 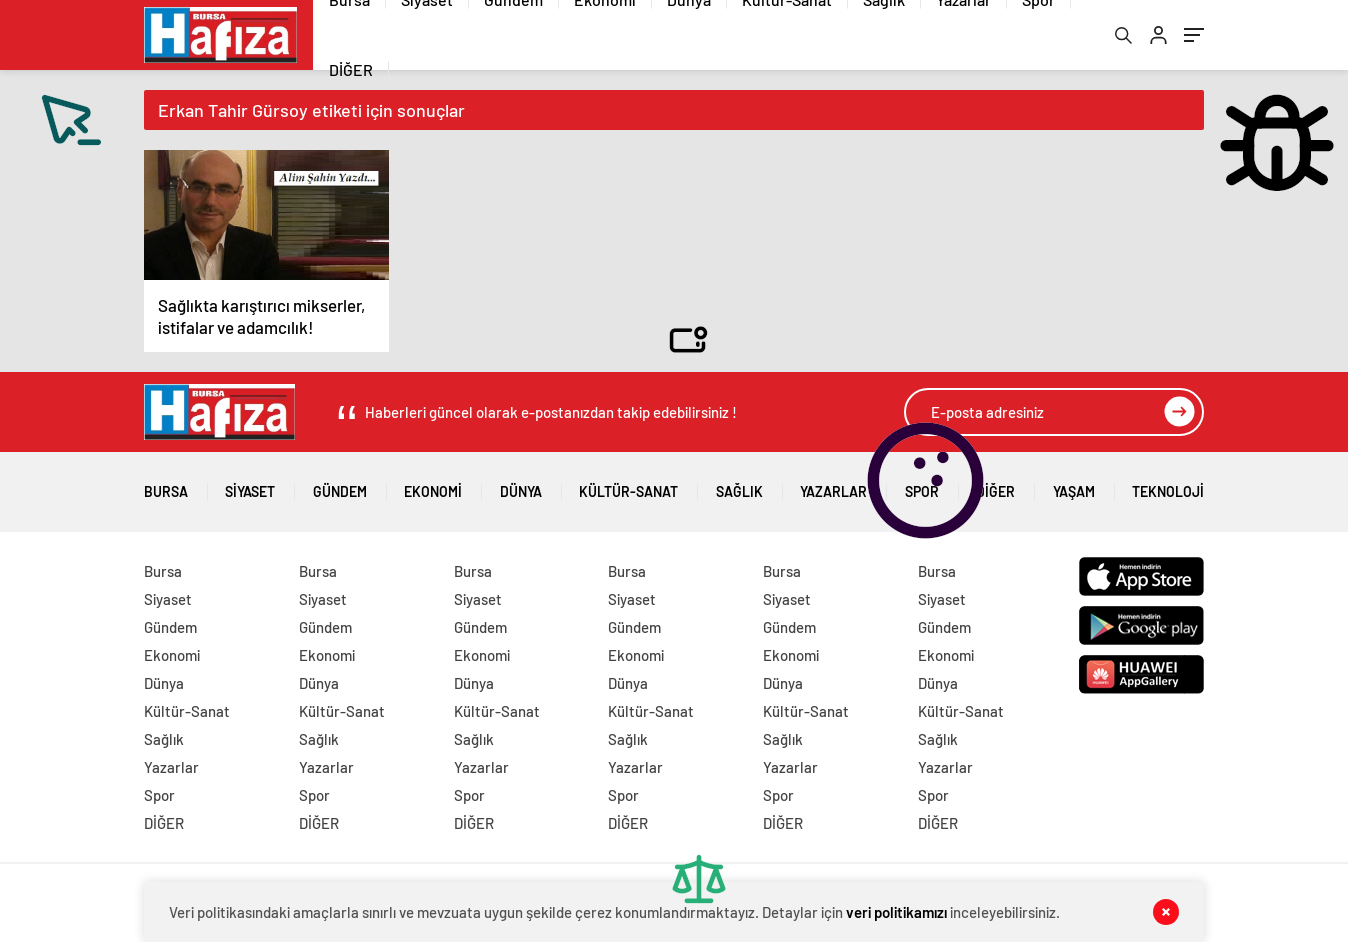 What do you see at coordinates (68, 121) in the screenshot?
I see `remove a cursor or pointer` at bounding box center [68, 121].